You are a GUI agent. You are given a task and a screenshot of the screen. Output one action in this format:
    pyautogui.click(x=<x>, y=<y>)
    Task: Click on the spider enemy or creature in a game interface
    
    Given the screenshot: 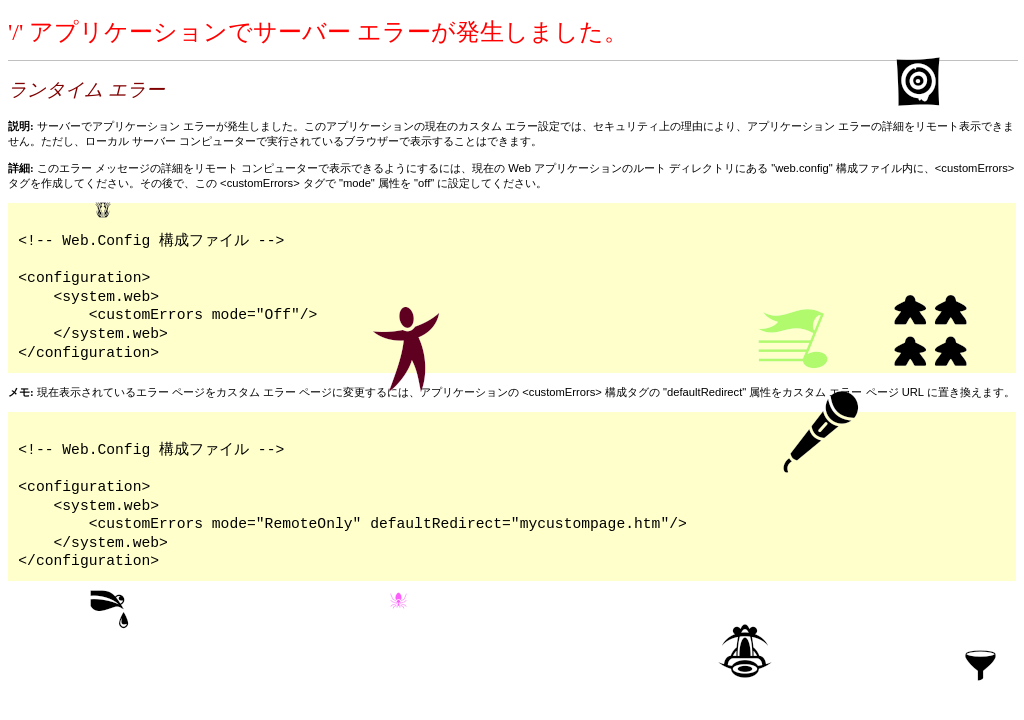 What is the action you would take?
    pyautogui.click(x=398, y=600)
    